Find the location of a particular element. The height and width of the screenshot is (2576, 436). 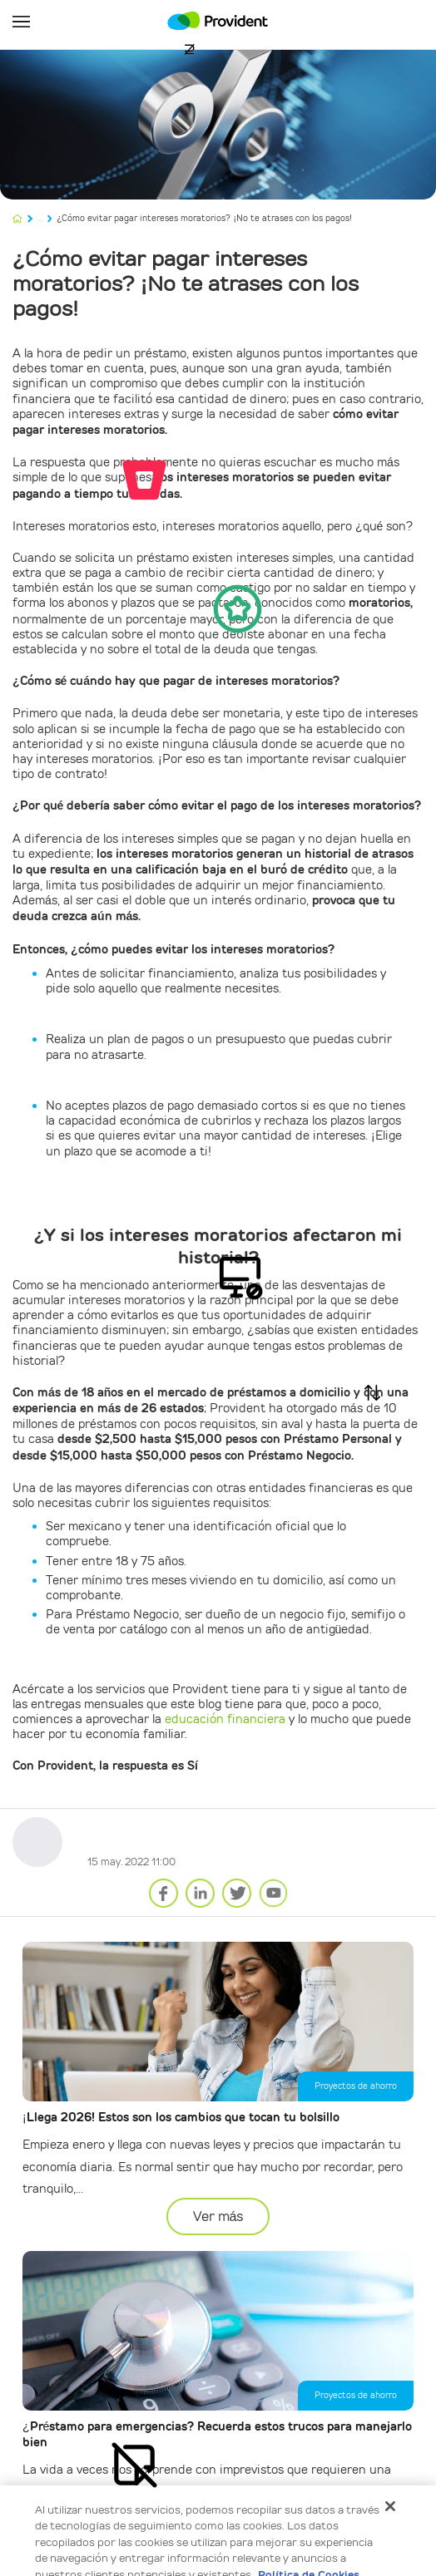

sort items in ascending or descending order is located at coordinates (372, 1392).